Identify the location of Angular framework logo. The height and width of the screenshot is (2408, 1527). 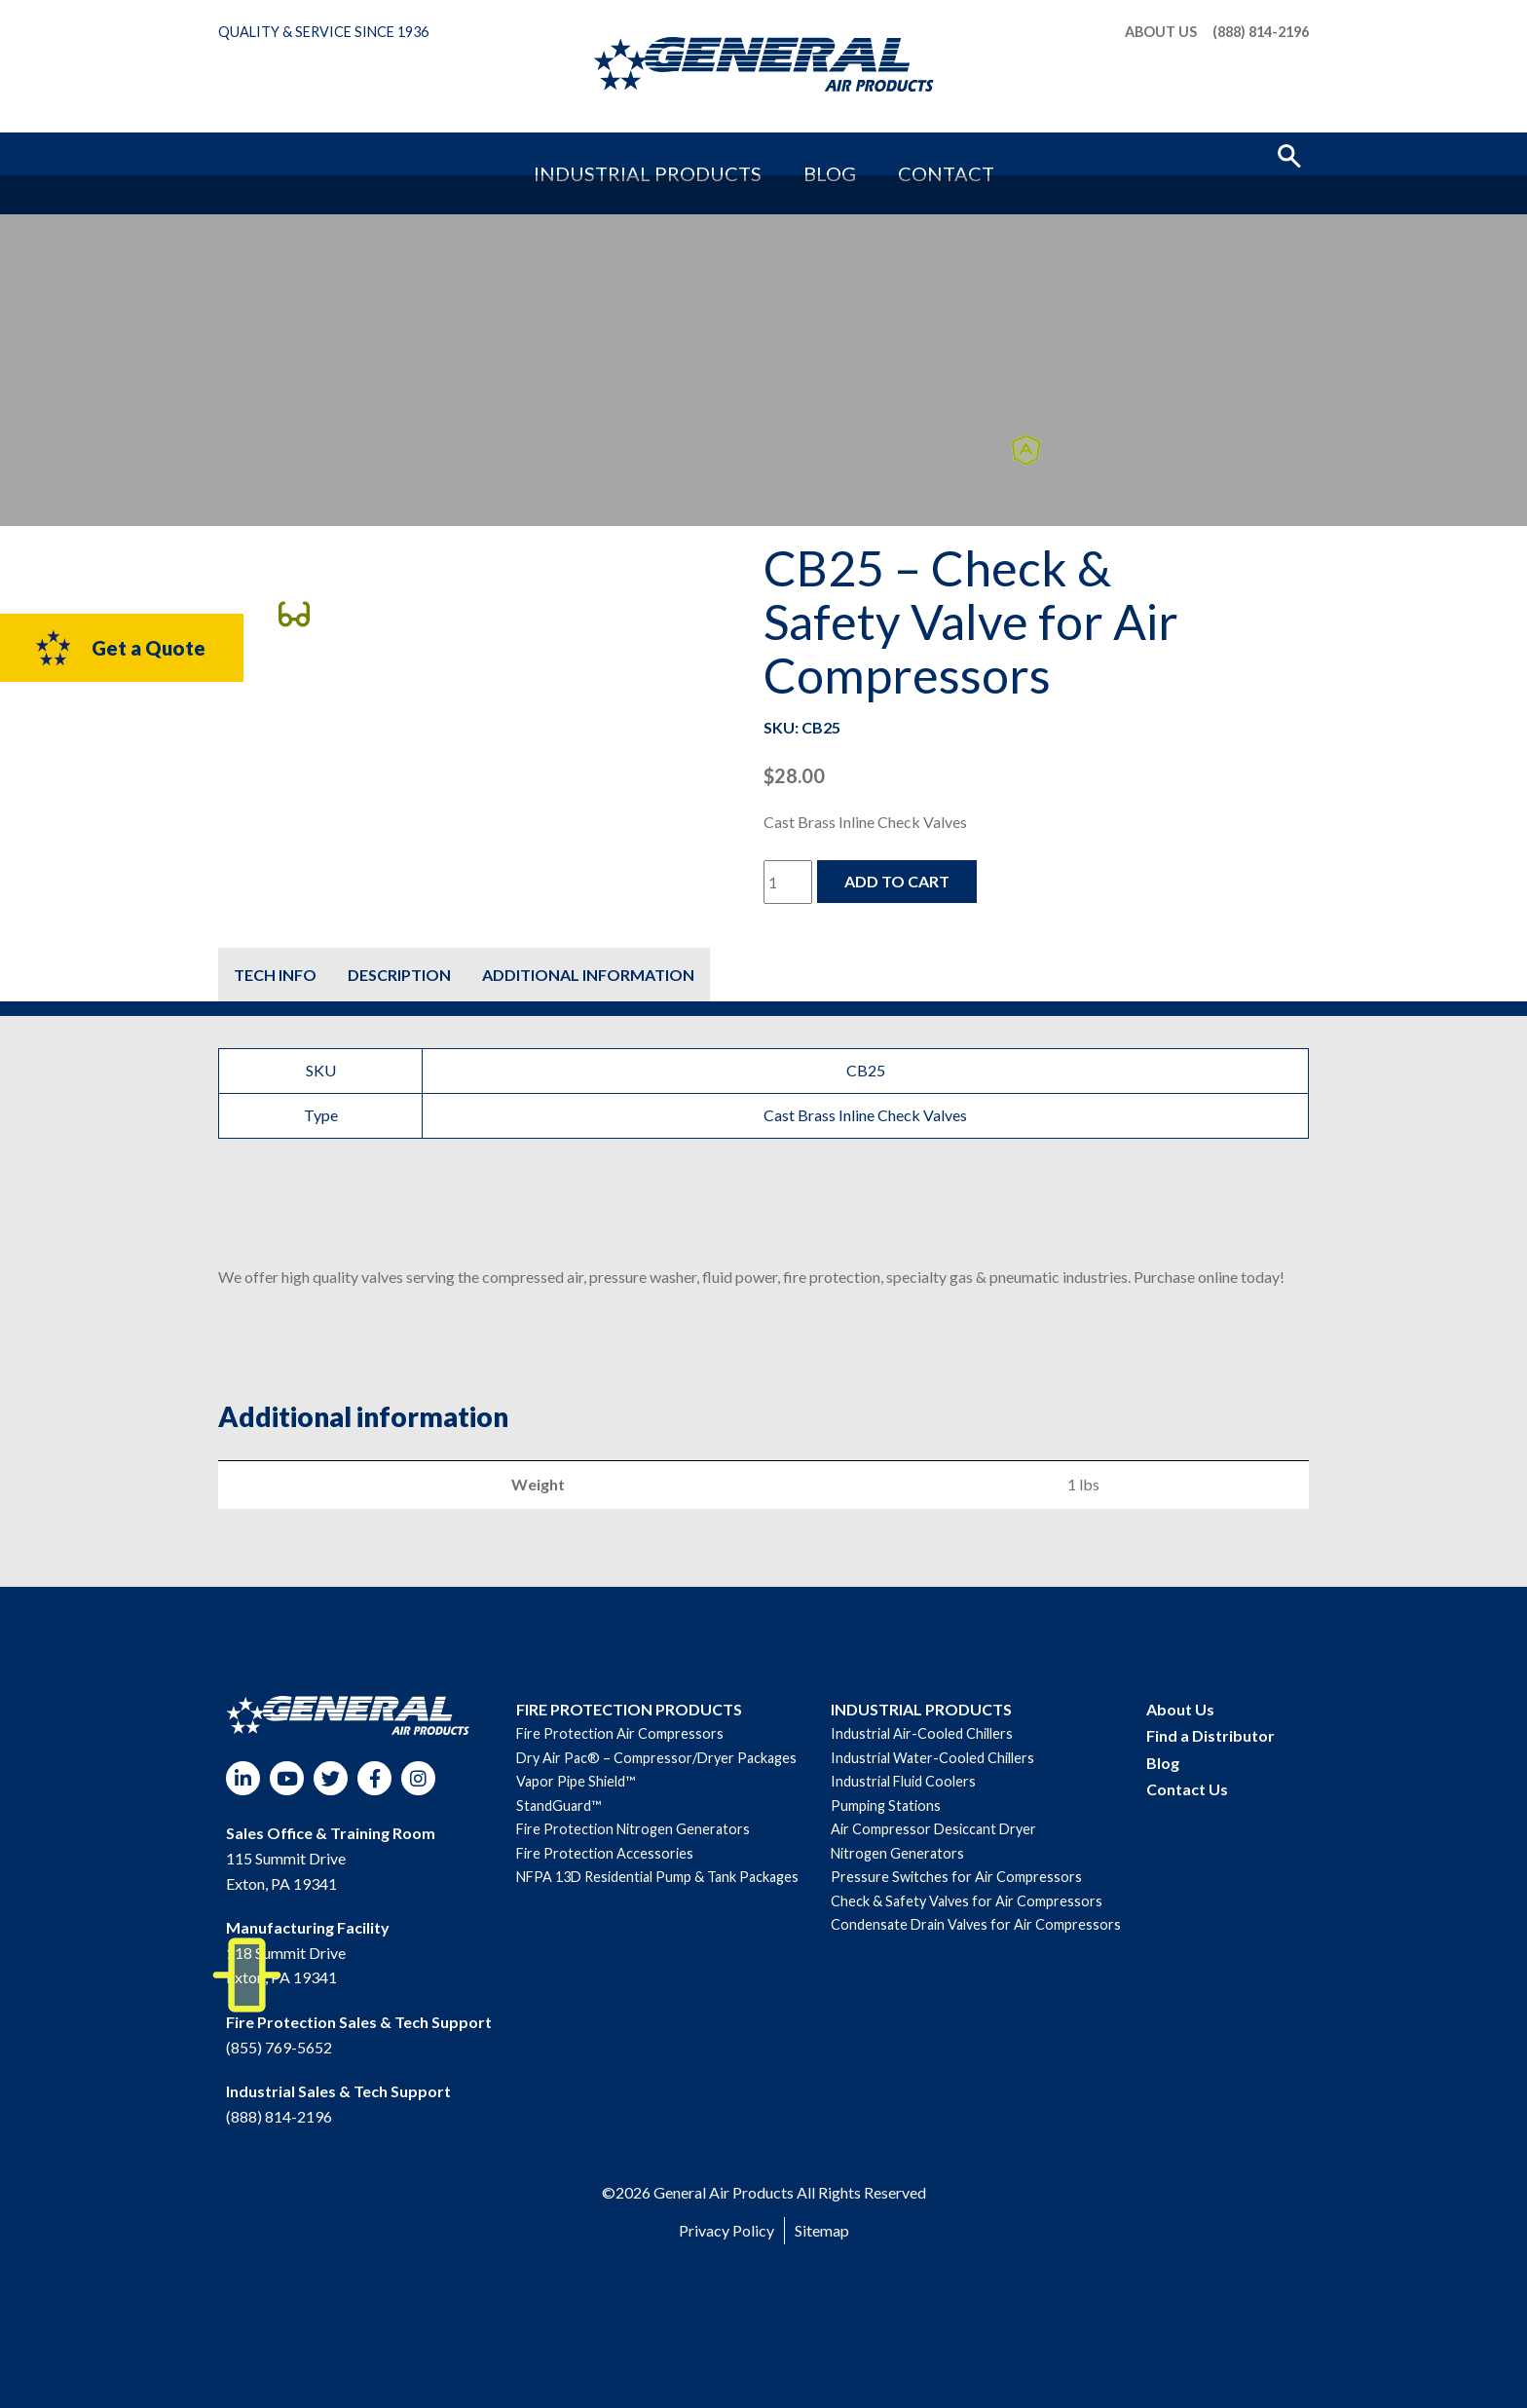
(1025, 449).